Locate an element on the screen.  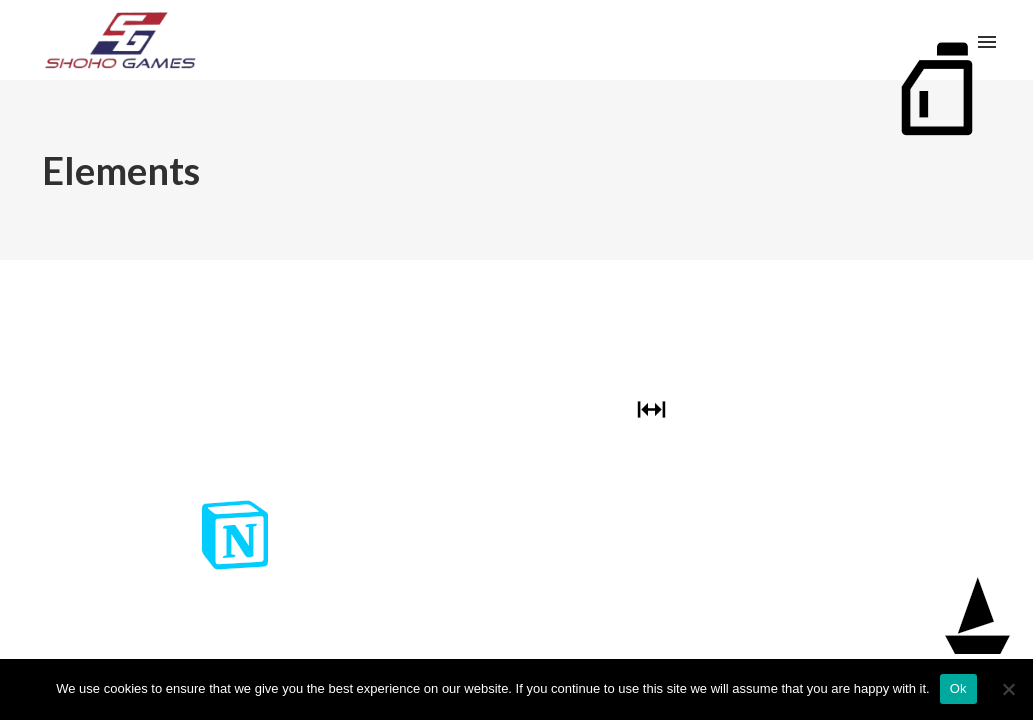
find nearby gas stations or fuel locations is located at coordinates (937, 91).